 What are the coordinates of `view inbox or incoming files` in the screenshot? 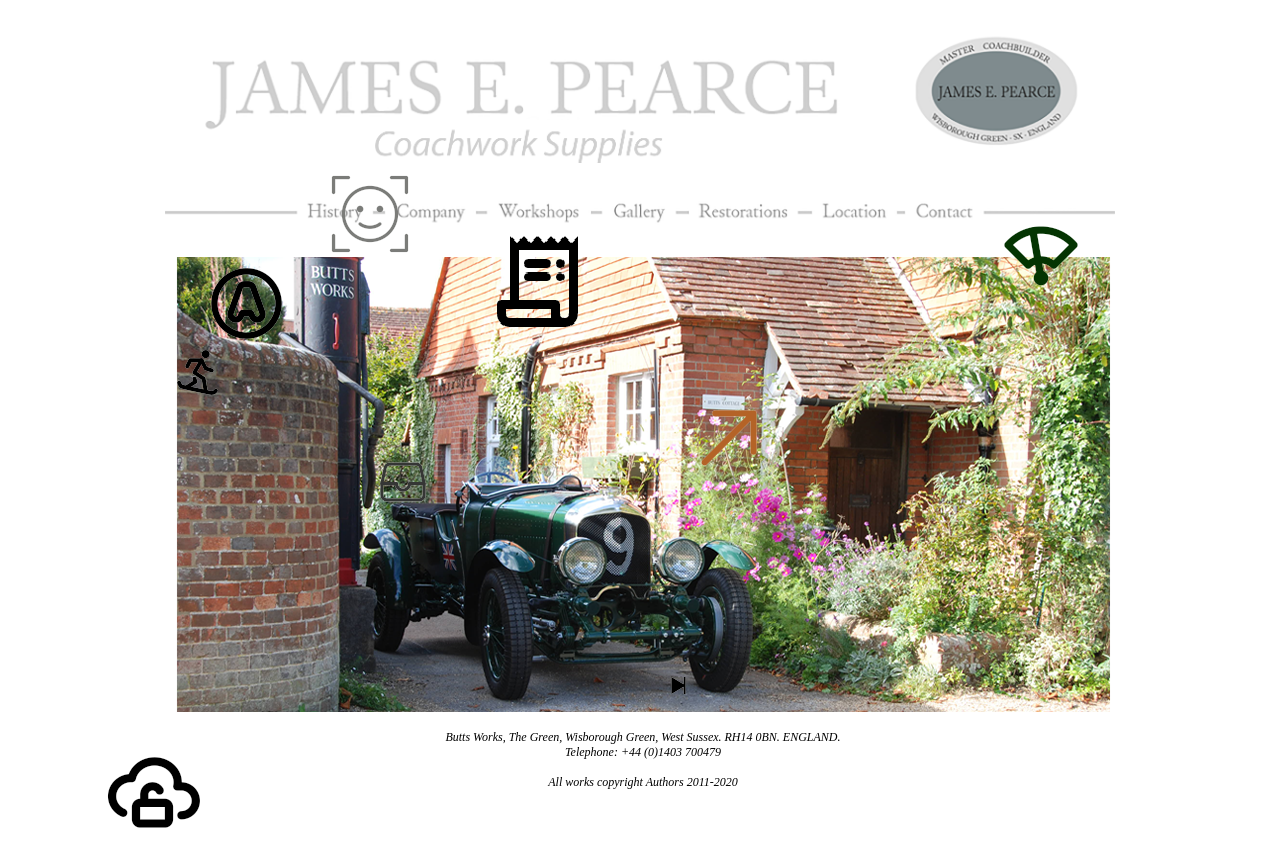 It's located at (403, 482).